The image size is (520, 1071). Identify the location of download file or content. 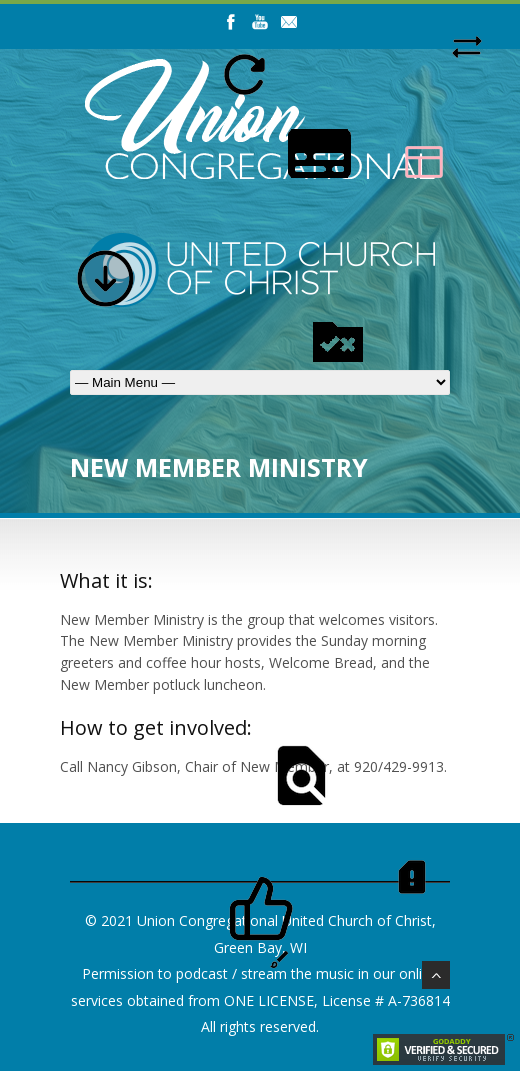
(105, 278).